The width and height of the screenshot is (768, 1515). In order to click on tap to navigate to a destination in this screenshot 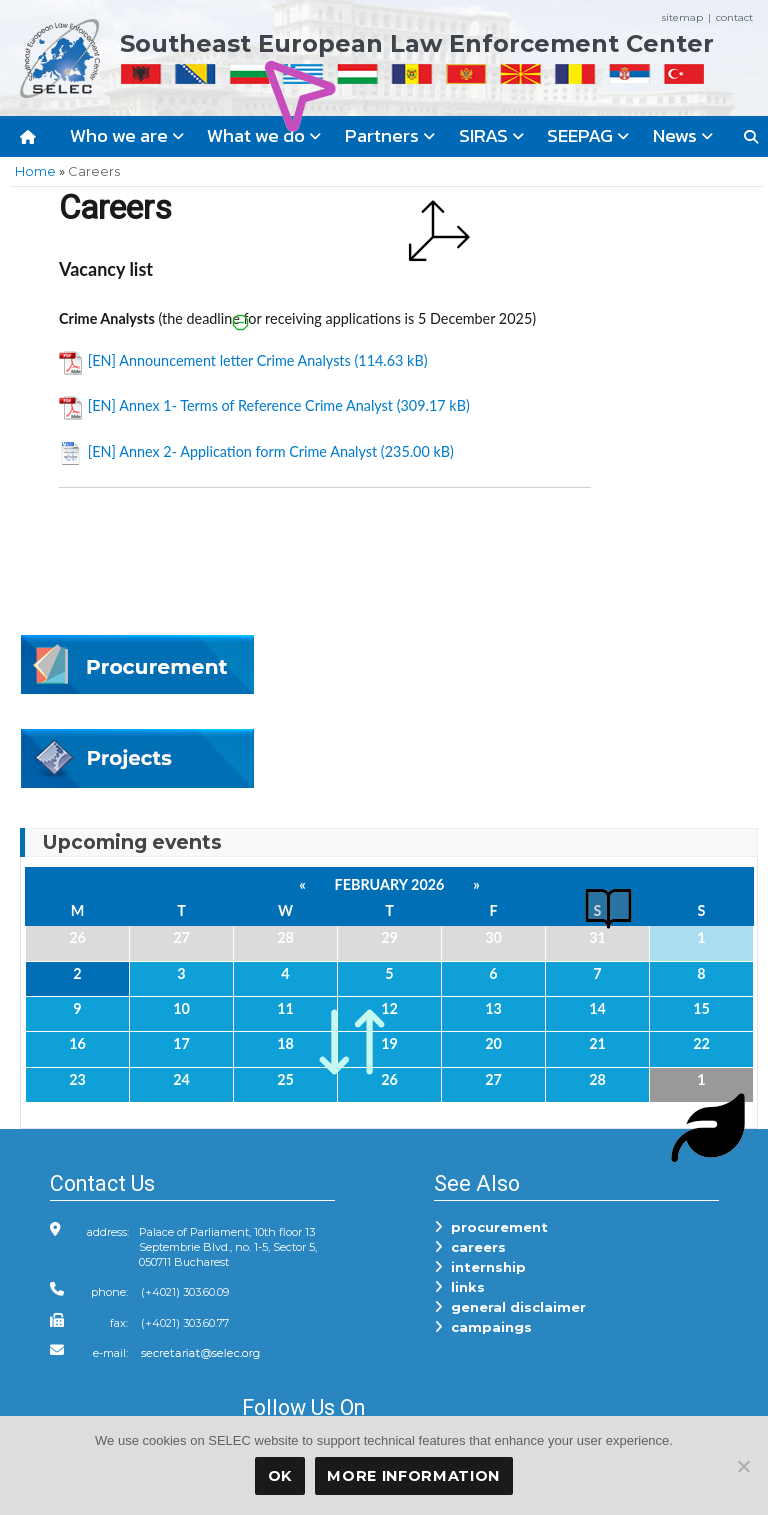, I will do `click(295, 91)`.